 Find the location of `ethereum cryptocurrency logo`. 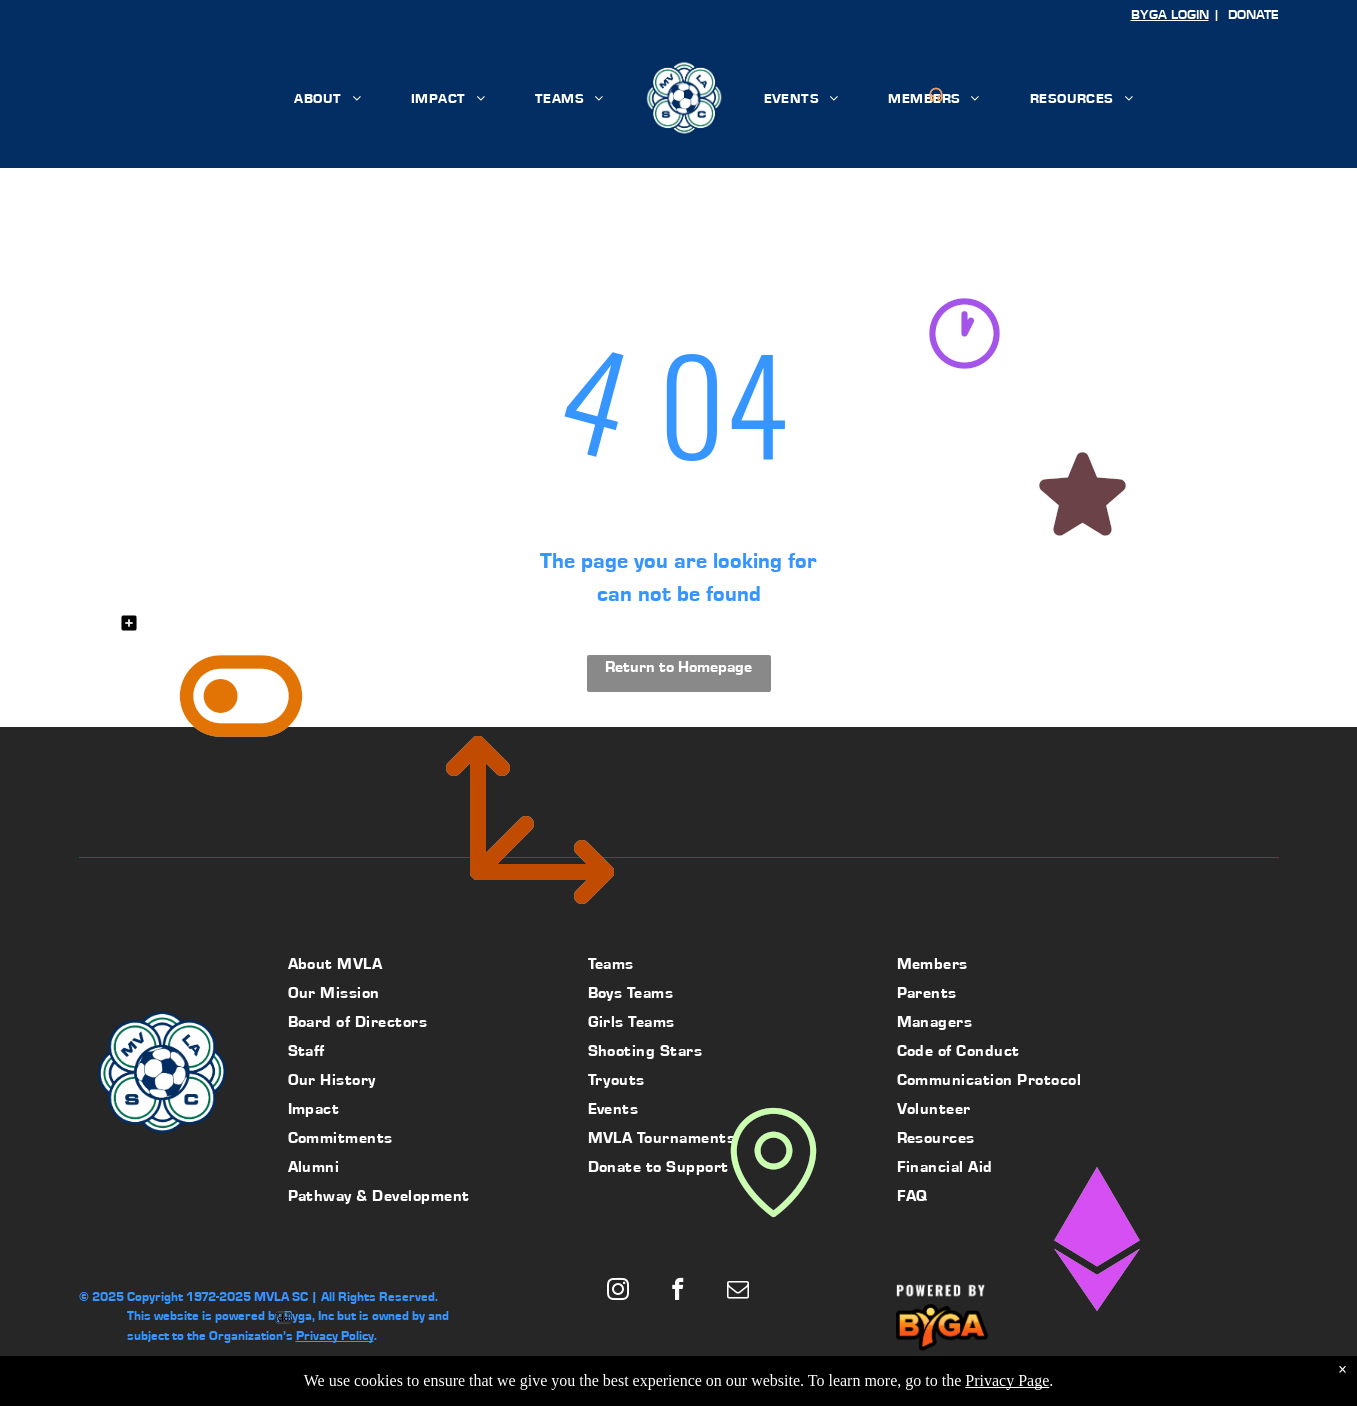

ethereum cryptocurrency logo is located at coordinates (1097, 1239).